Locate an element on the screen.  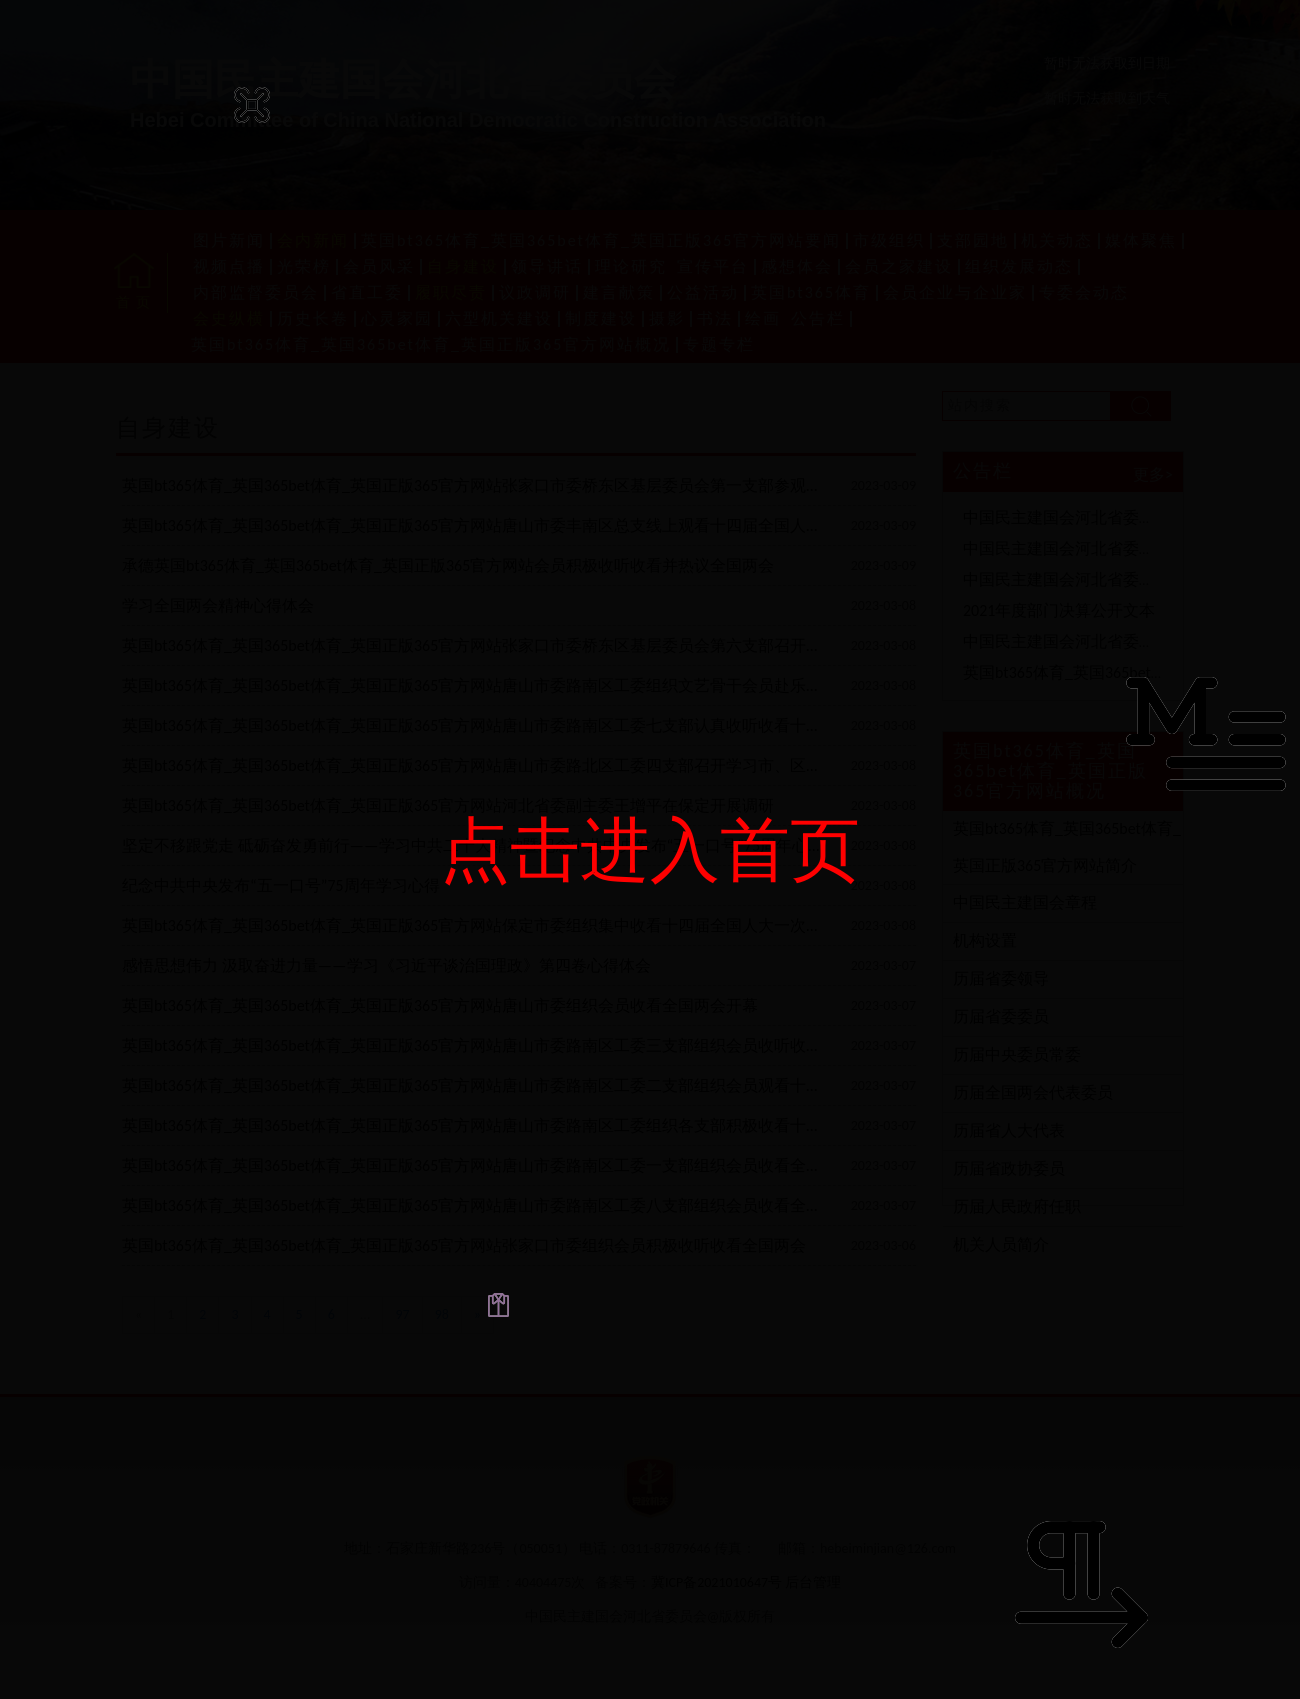
open article on Medium is located at coordinates (1206, 734).